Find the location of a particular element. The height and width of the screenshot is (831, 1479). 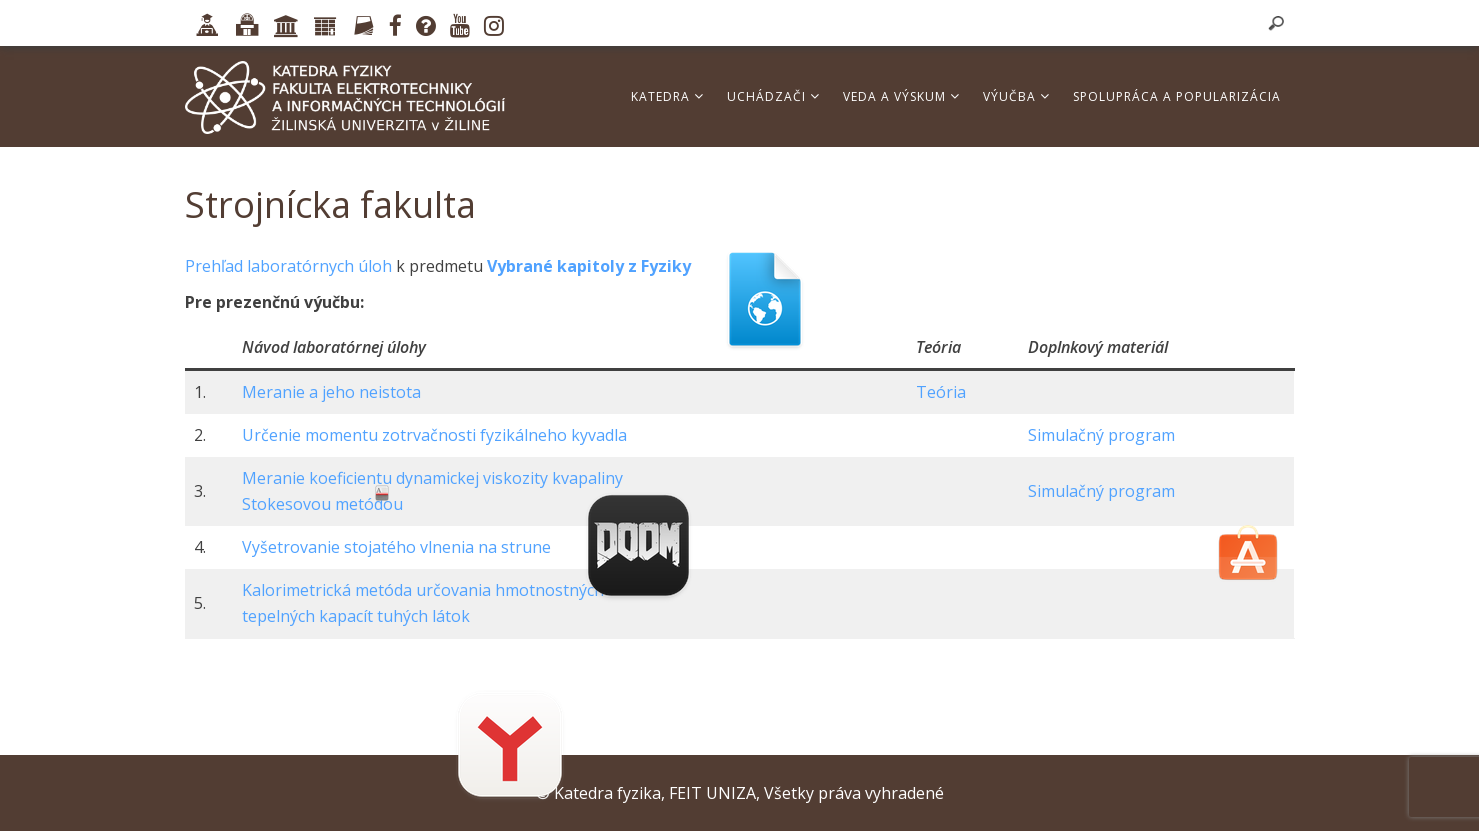

a marble globe or geographic data file is located at coordinates (765, 301).